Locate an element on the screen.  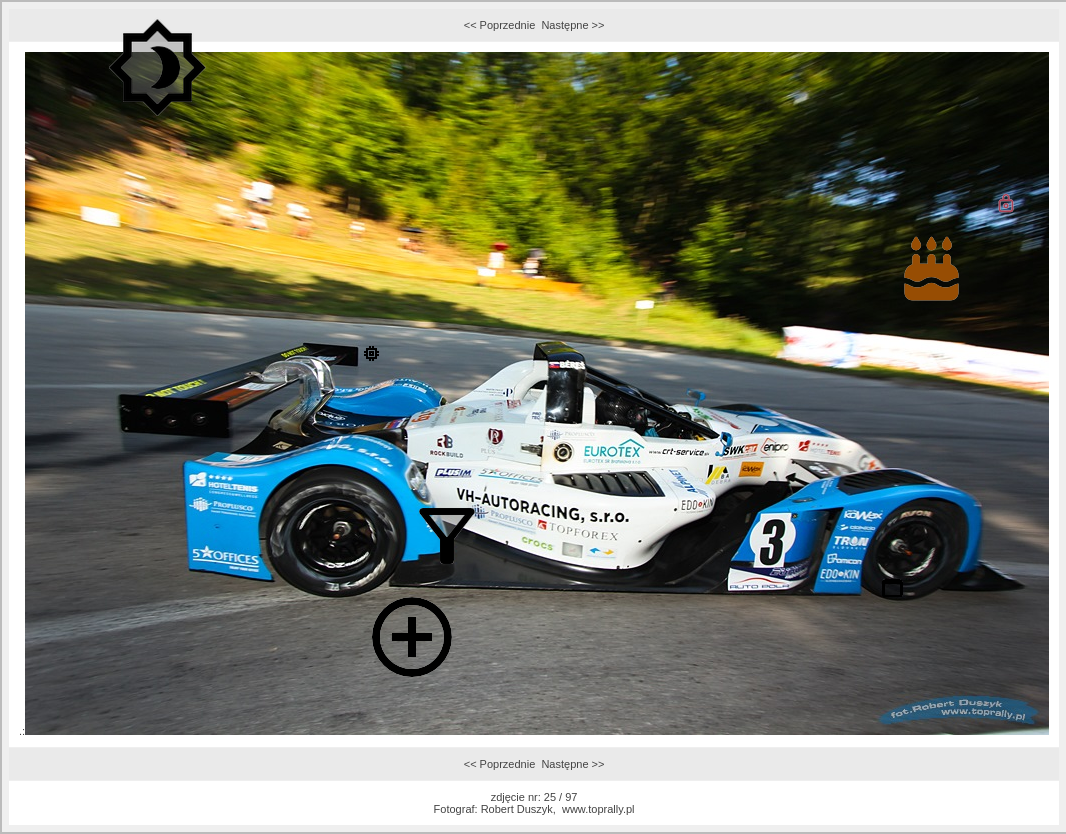
add a new item or control point is located at coordinates (412, 637).